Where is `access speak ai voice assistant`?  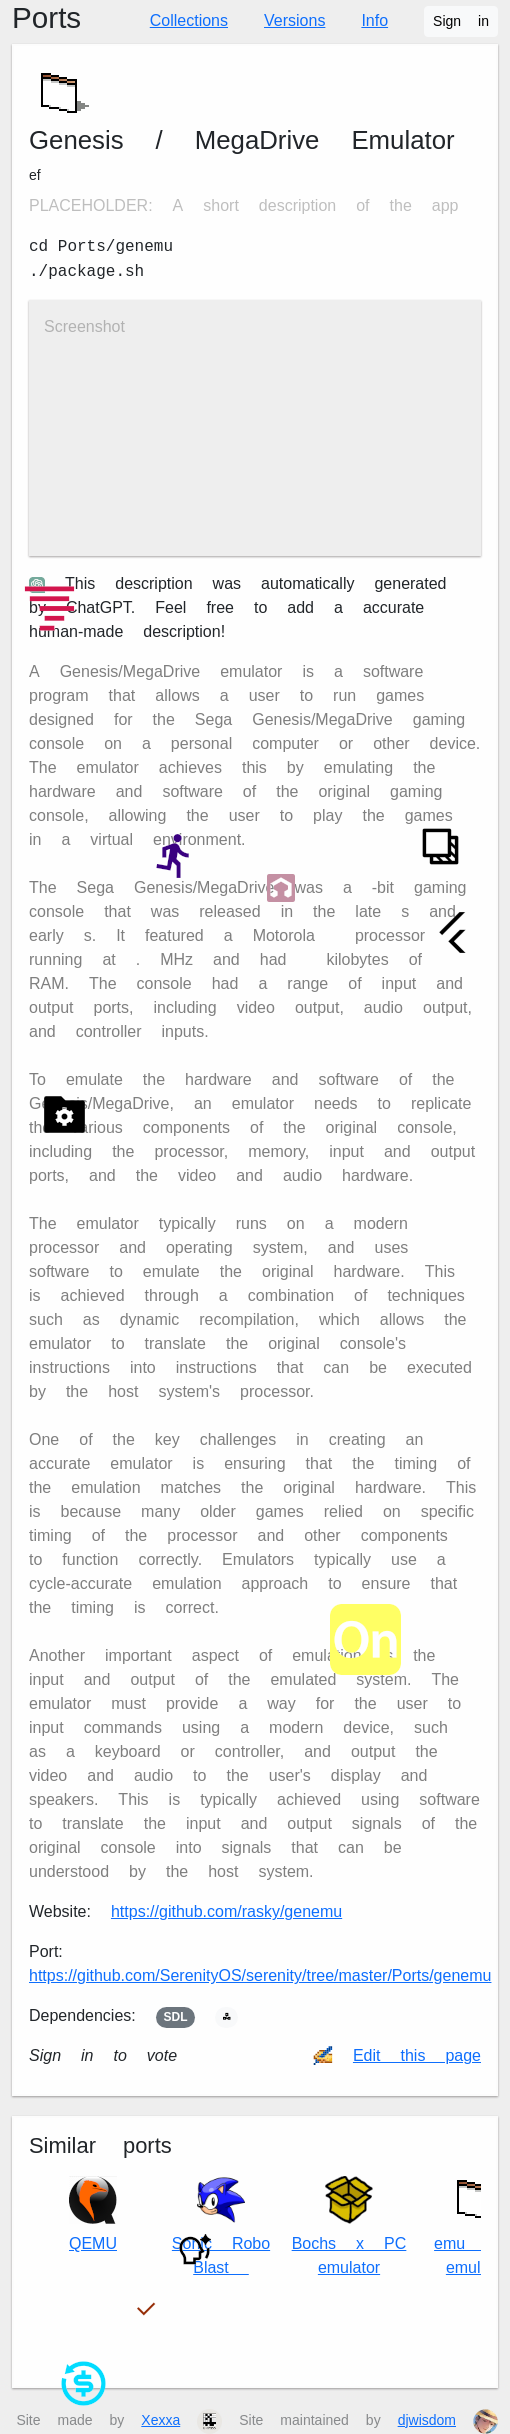 access speak ai voice assistant is located at coordinates (194, 2250).